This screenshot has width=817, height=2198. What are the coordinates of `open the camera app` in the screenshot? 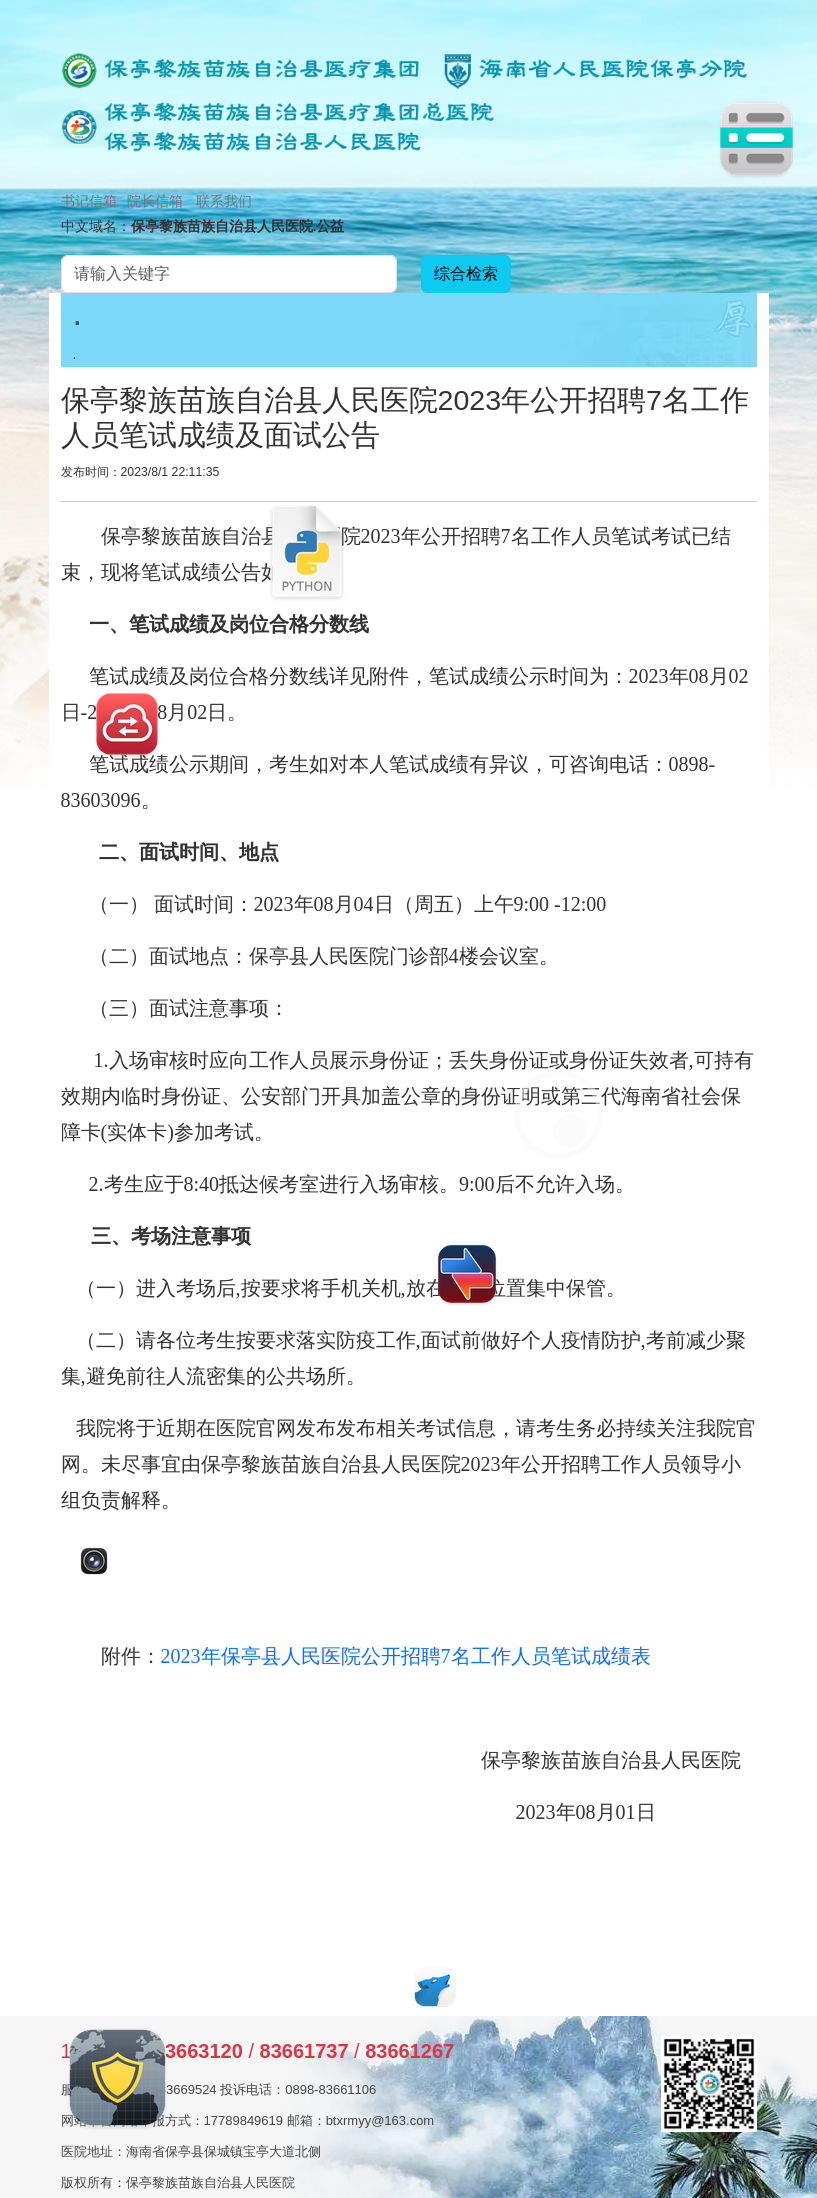 It's located at (94, 1561).